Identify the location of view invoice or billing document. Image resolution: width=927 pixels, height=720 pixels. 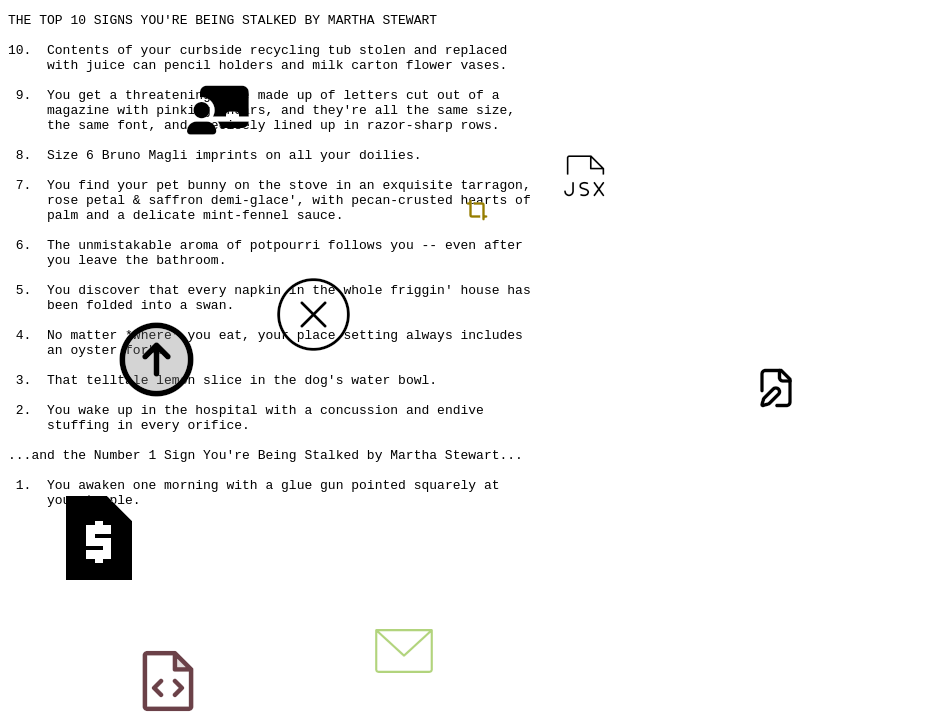
(99, 538).